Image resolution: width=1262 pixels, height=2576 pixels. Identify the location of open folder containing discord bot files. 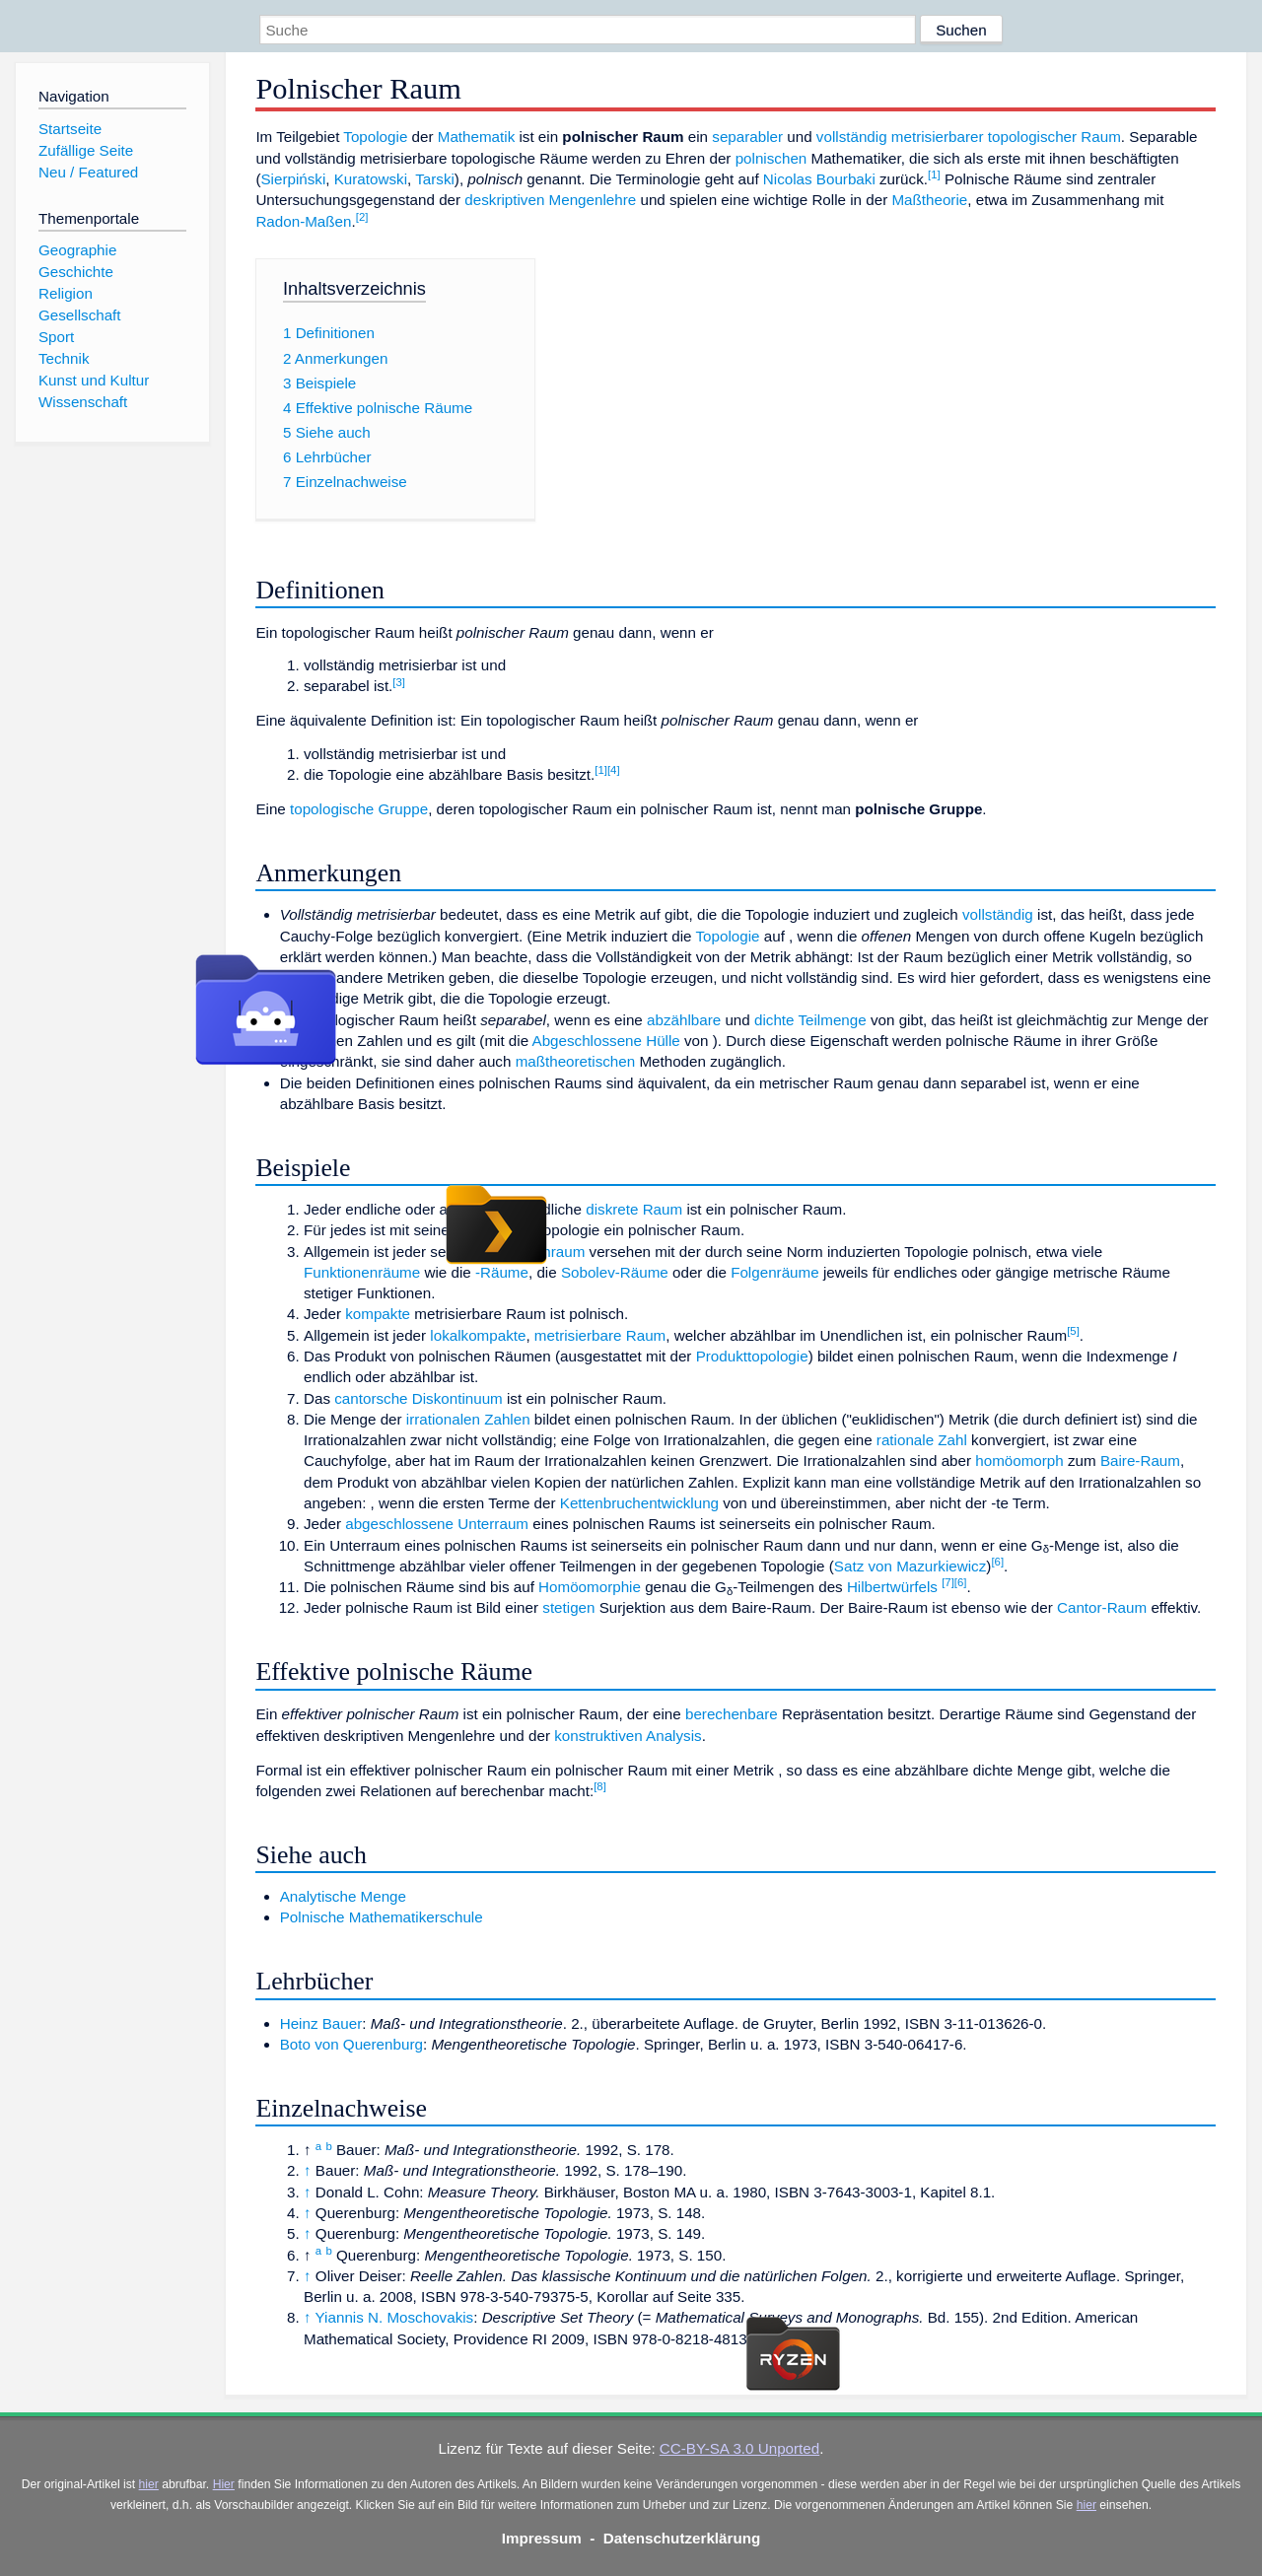
(265, 1013).